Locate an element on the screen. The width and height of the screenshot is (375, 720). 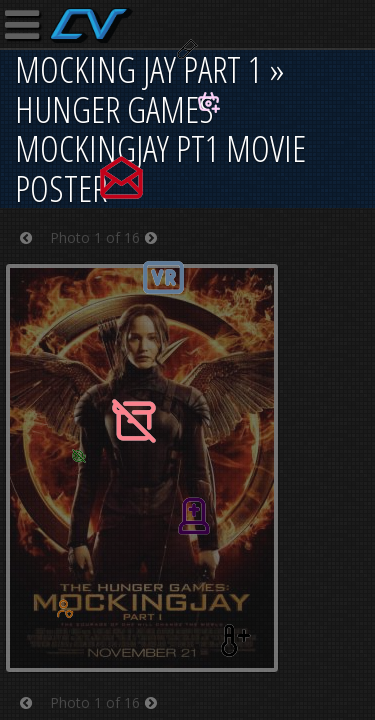
disable spiral or swirl effect is located at coordinates (79, 456).